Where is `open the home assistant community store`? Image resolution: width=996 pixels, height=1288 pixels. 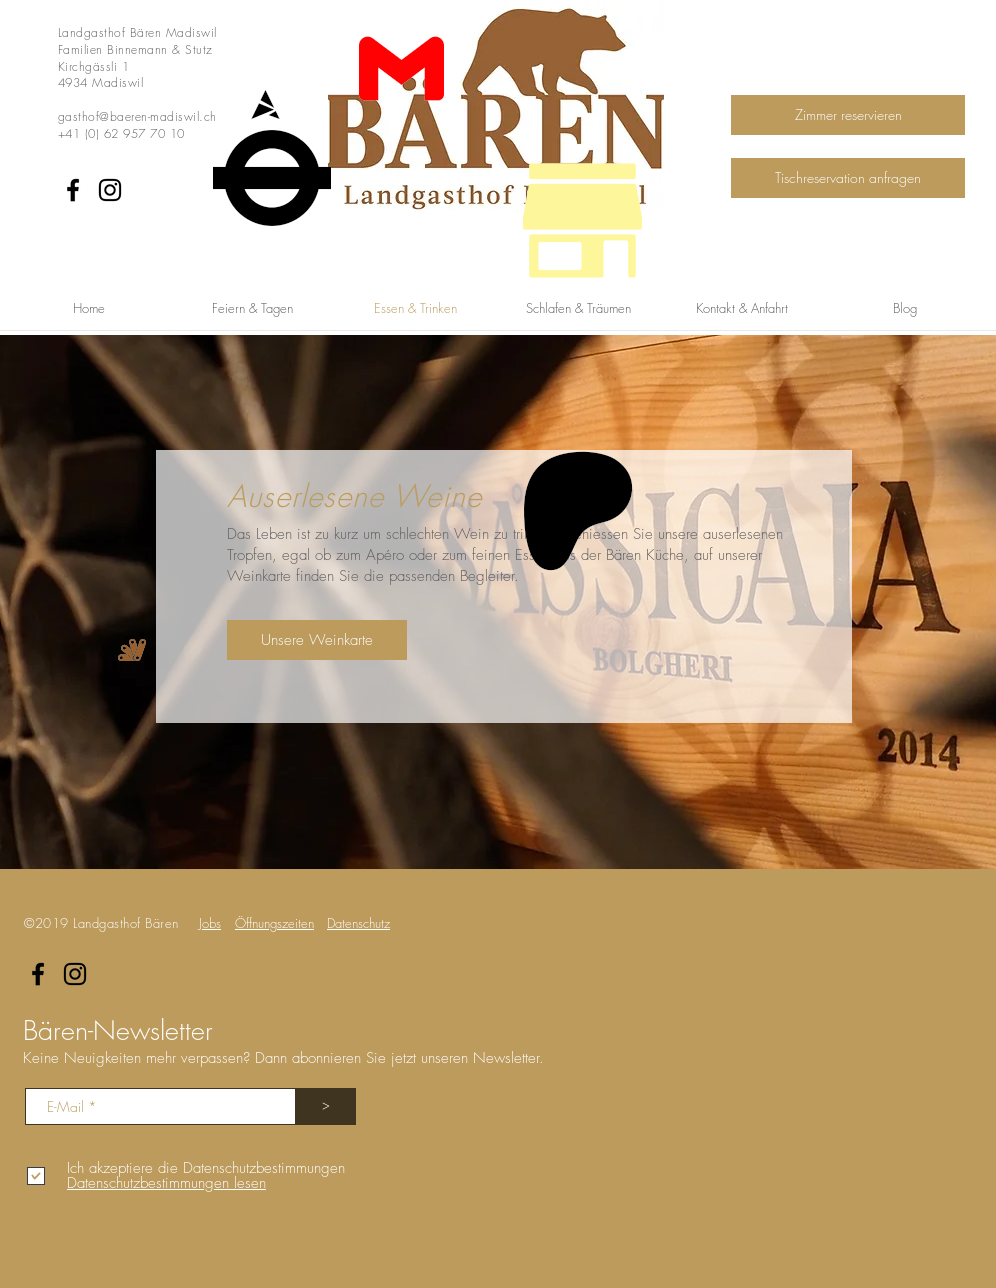 open the home assistant community store is located at coordinates (582, 220).